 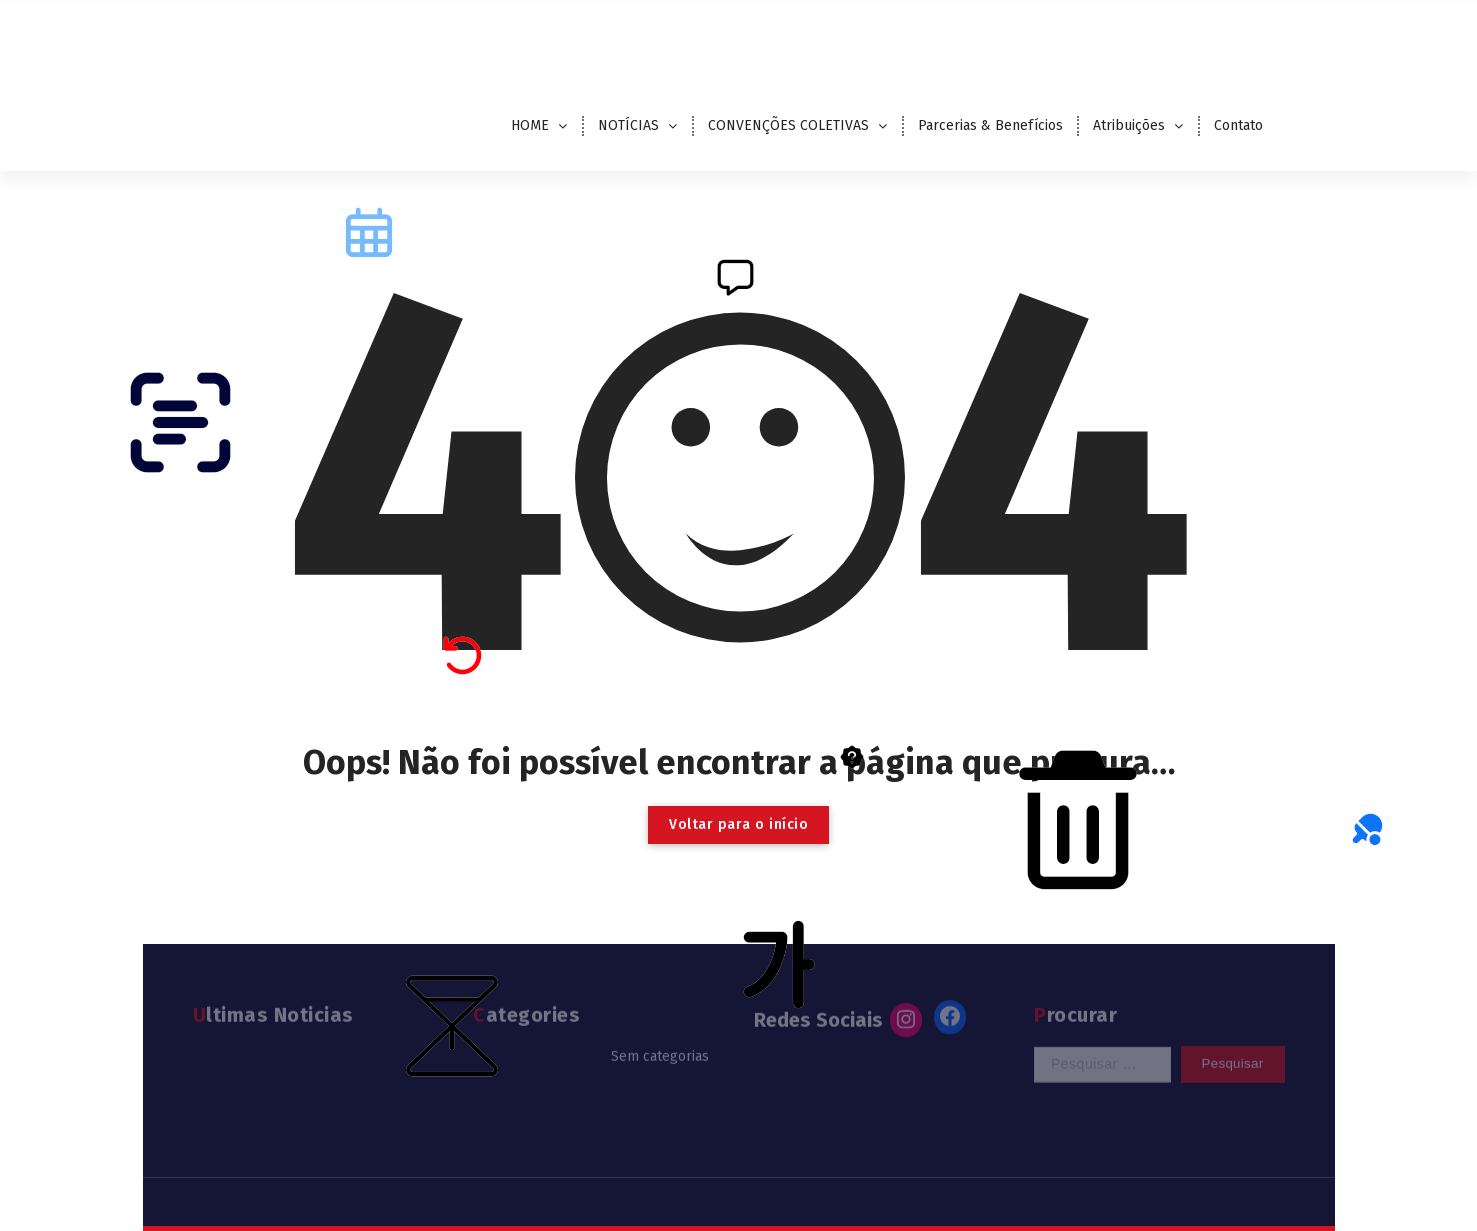 I want to click on access help or FAQ section, so click(x=852, y=757).